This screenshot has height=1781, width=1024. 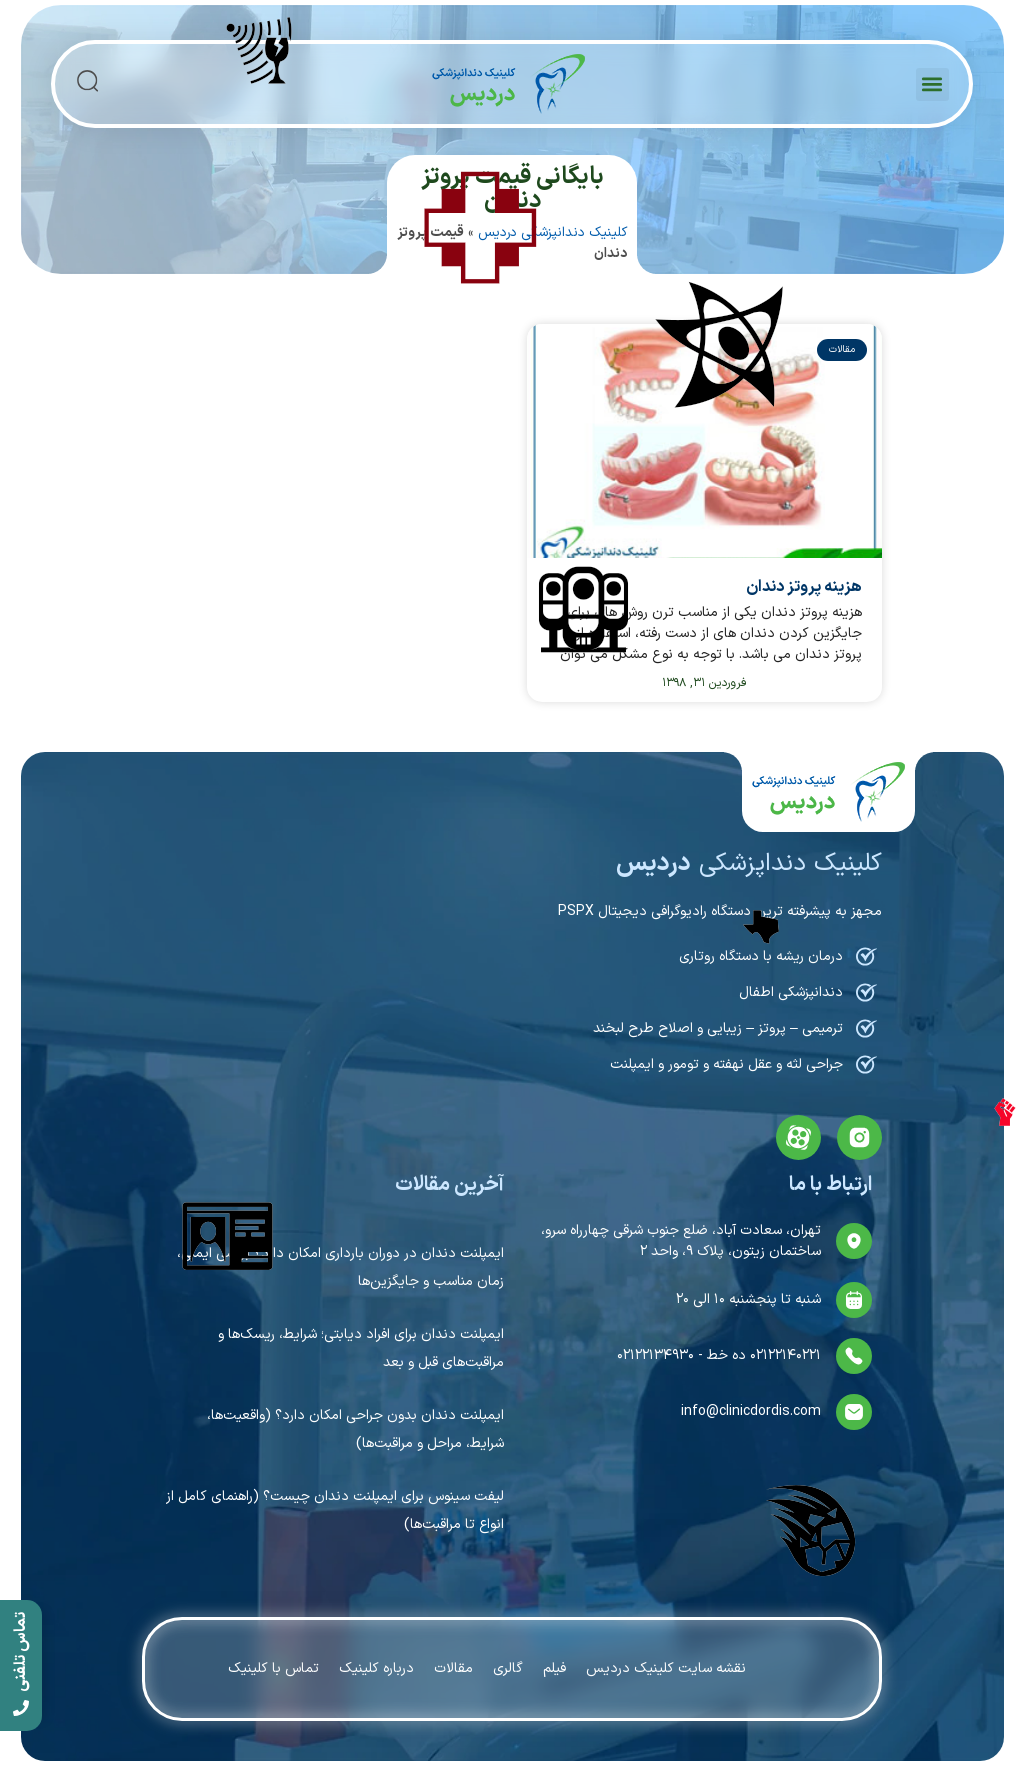 What do you see at coordinates (227, 1234) in the screenshot?
I see `view your profile or identification details` at bounding box center [227, 1234].